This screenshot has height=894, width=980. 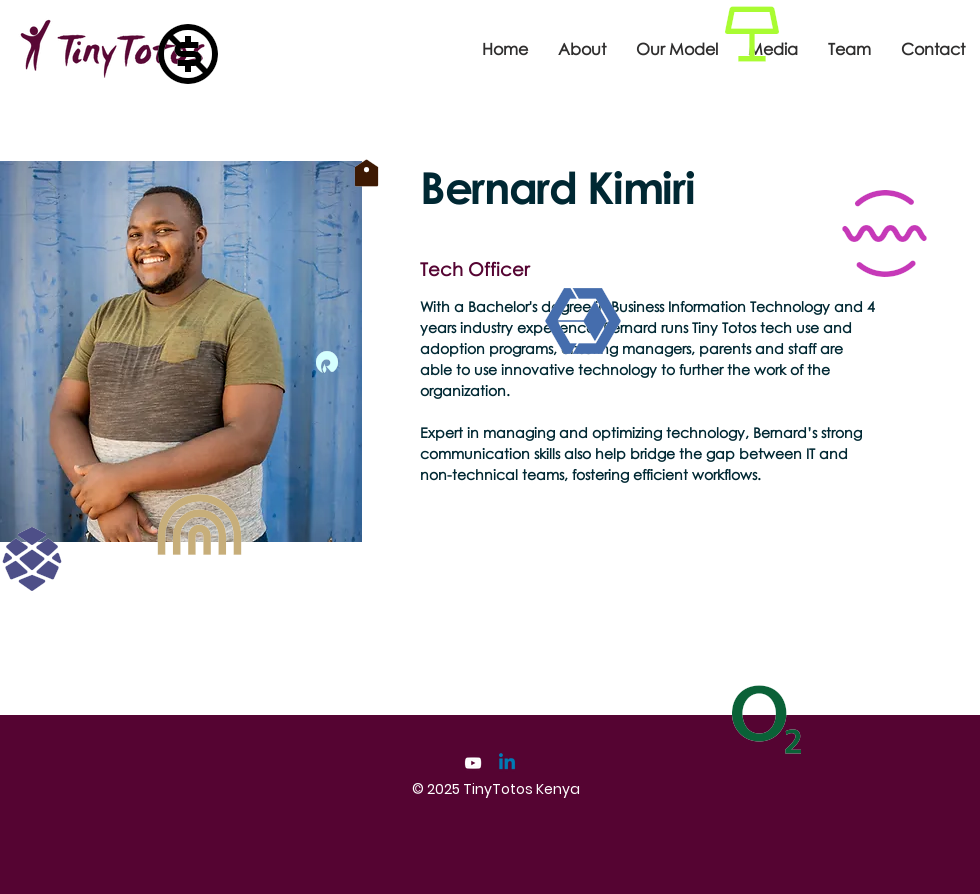 What do you see at coordinates (884, 233) in the screenshot?
I see `SonarQube for IDE logo` at bounding box center [884, 233].